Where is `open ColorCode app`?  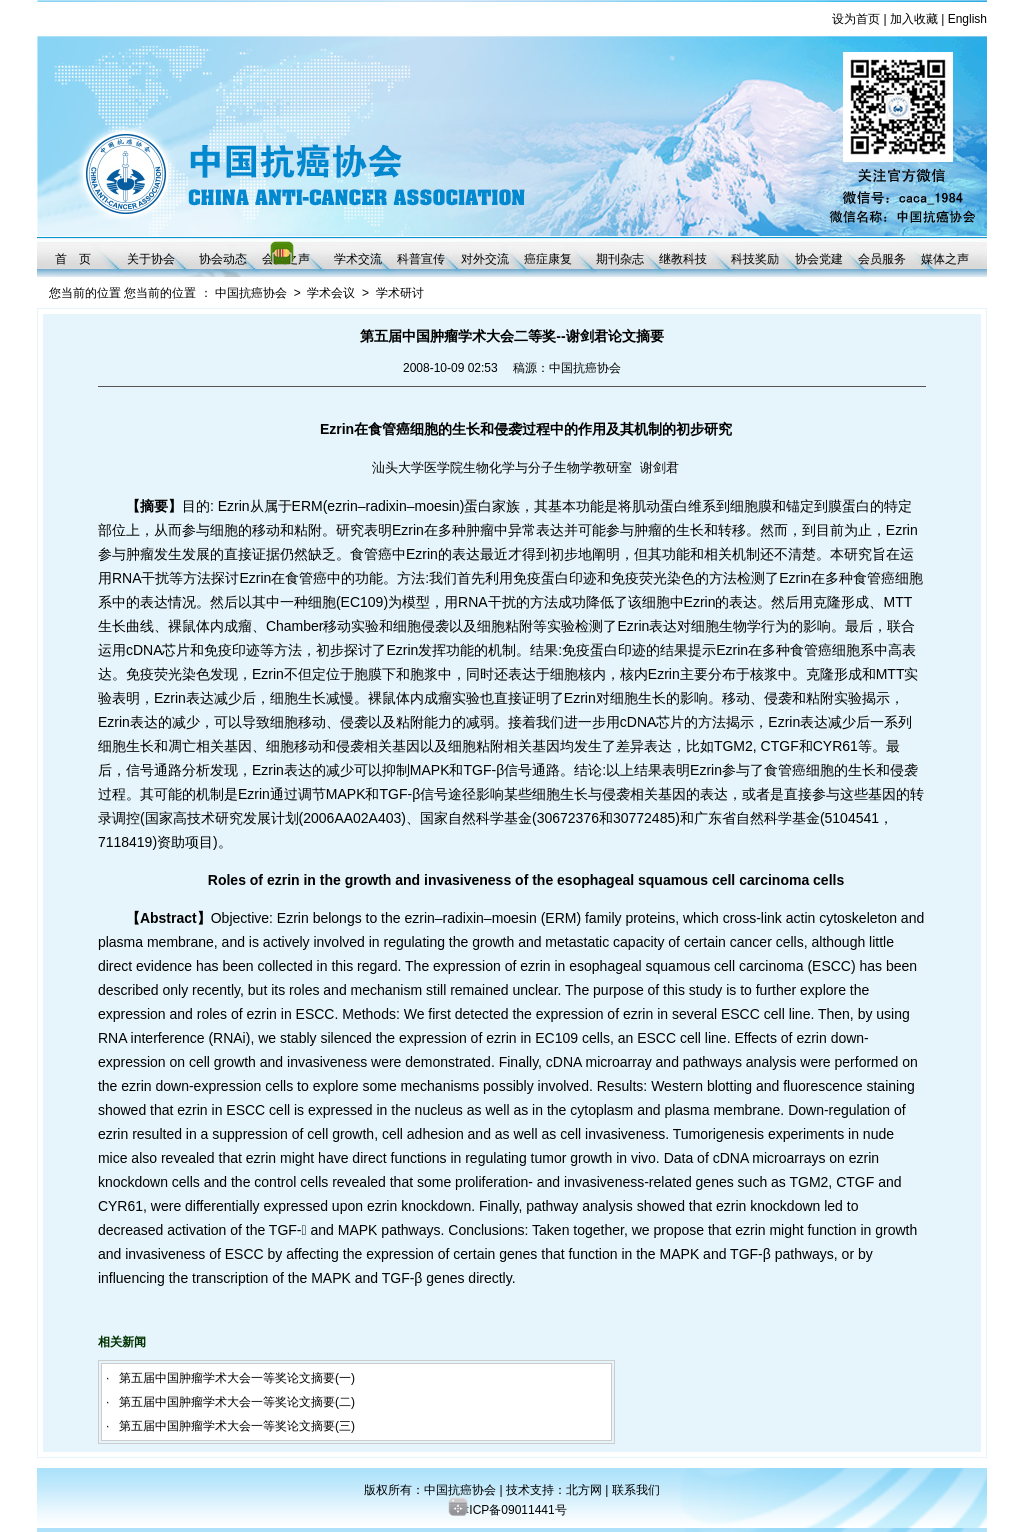 open ColorCode app is located at coordinates (282, 253).